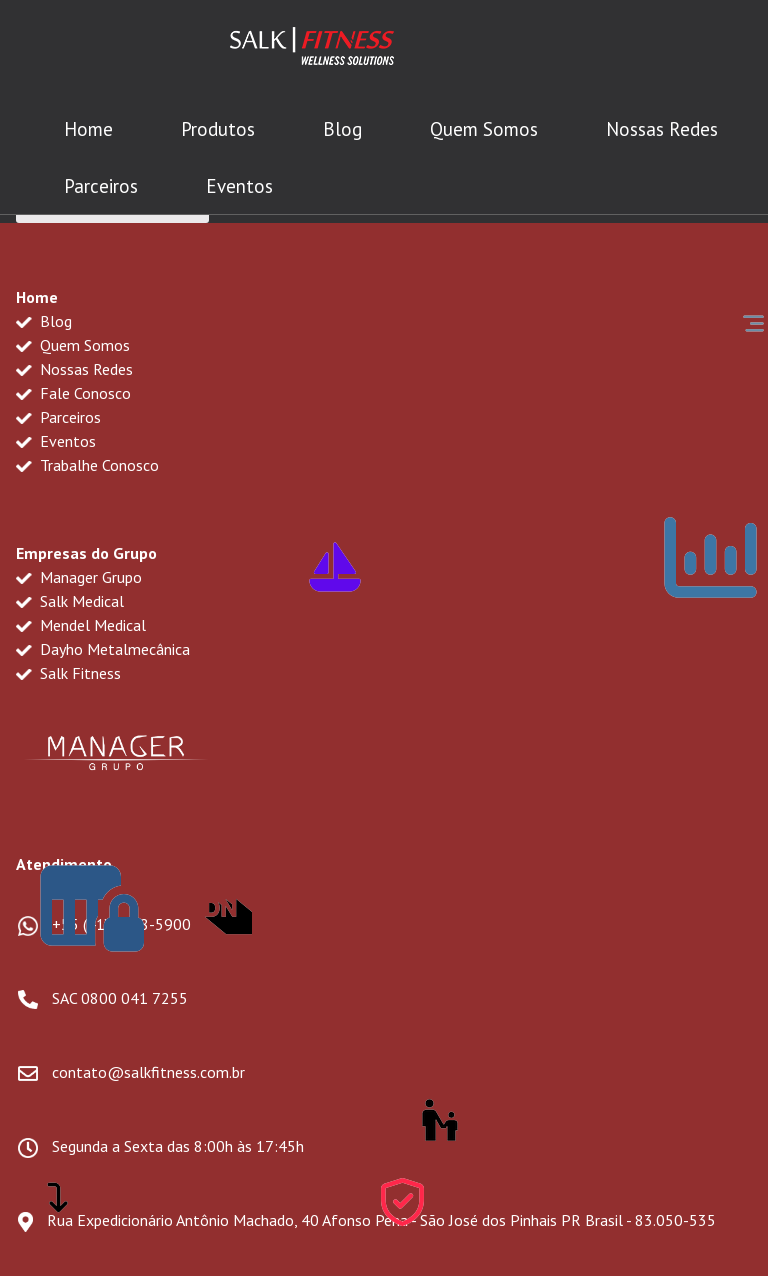 The height and width of the screenshot is (1276, 768). What do you see at coordinates (441, 1120) in the screenshot?
I see `parental supervision required` at bounding box center [441, 1120].